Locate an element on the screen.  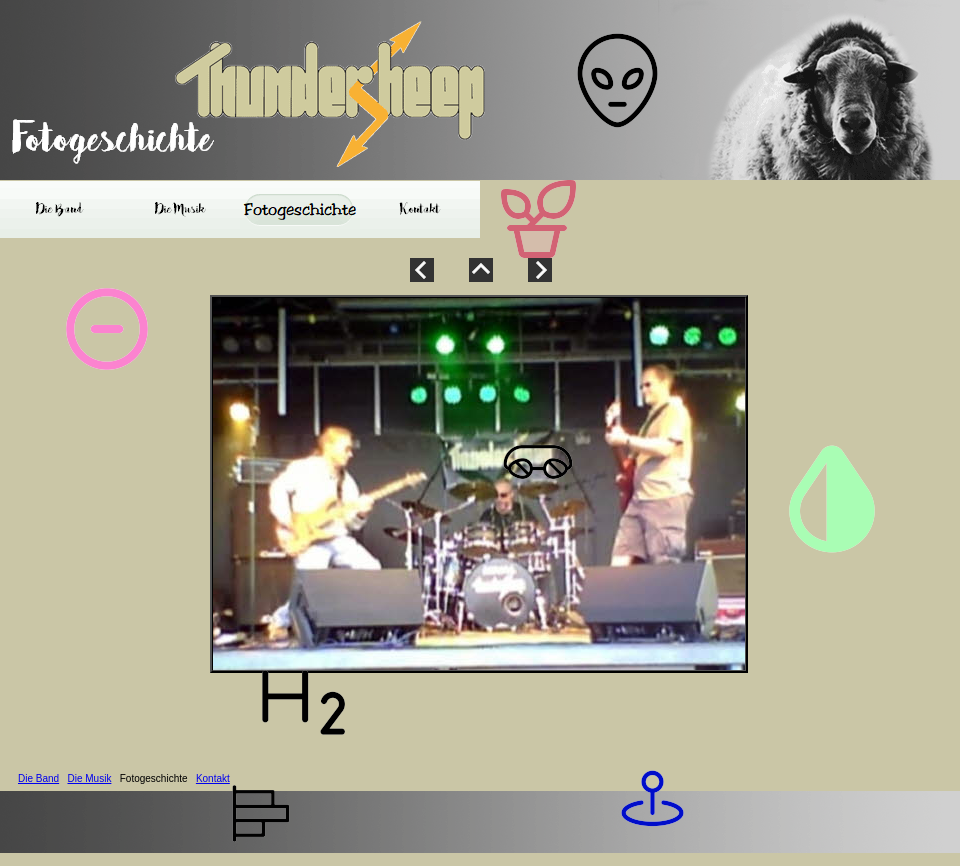
access plant care or gardening features is located at coordinates (537, 219).